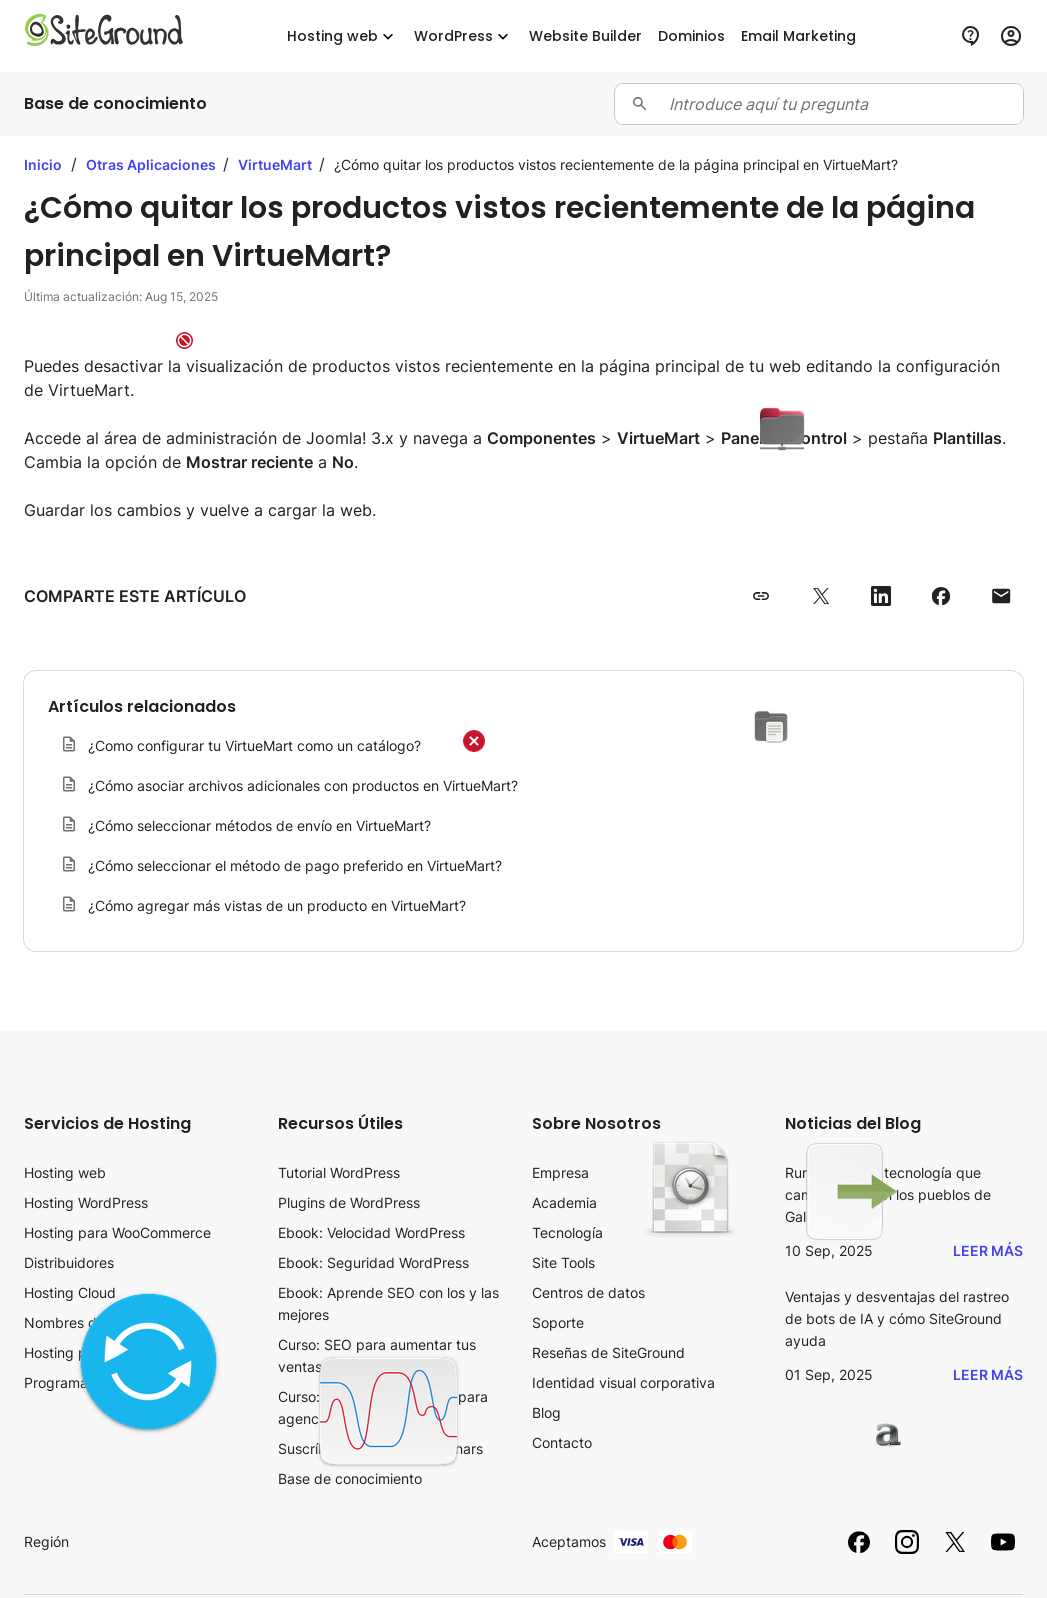 This screenshot has height=1598, width=1047. I want to click on apply bold formatting to selected text, so click(888, 1435).